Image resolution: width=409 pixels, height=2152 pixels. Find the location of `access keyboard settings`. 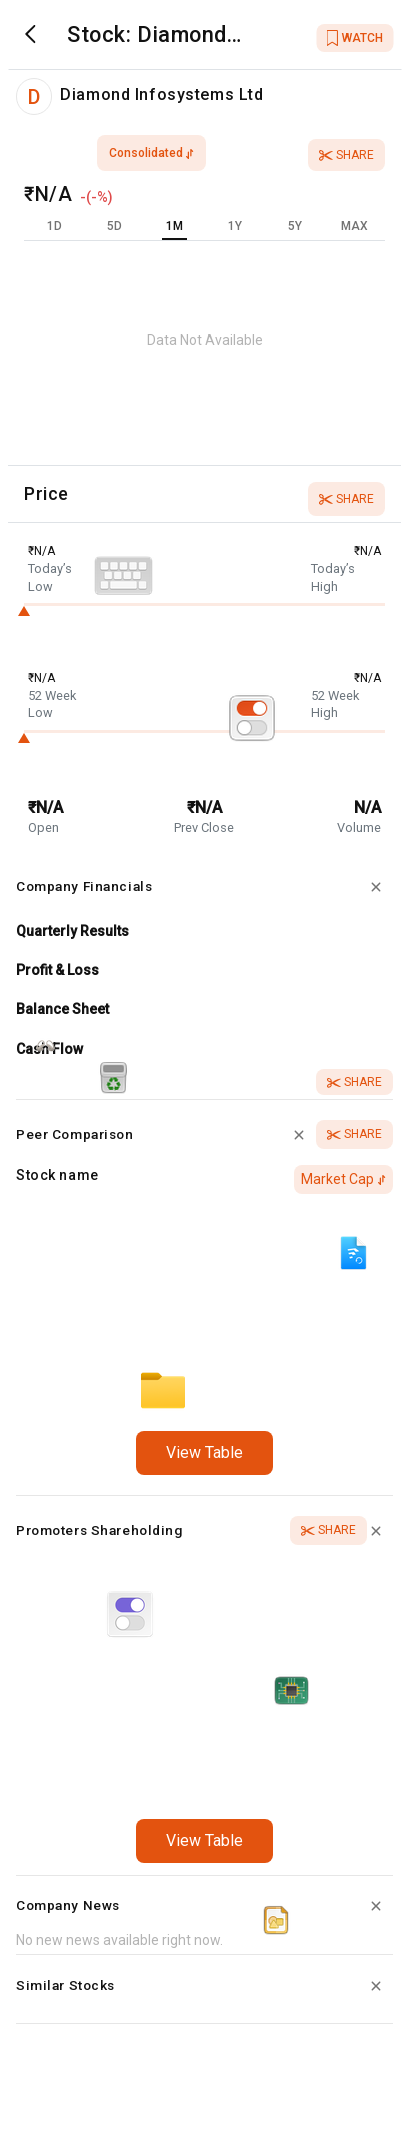

access keyboard settings is located at coordinates (123, 575).